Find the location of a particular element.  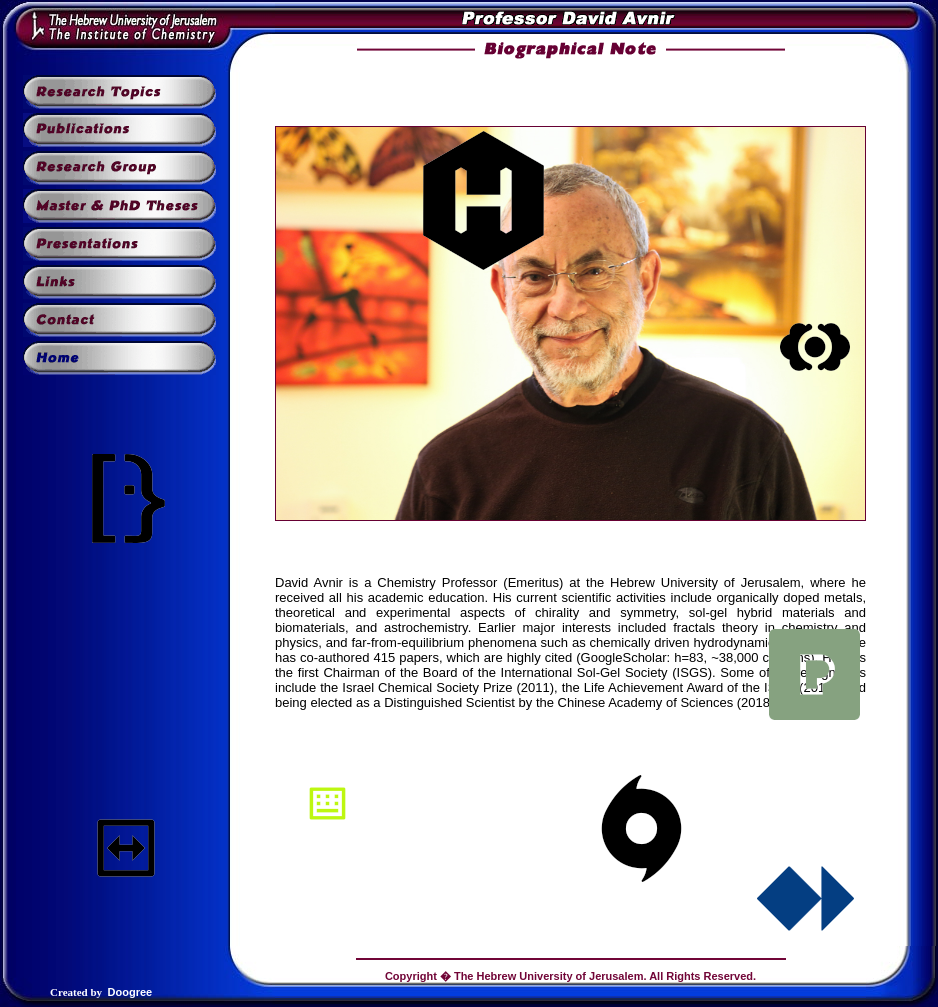

open on-screen keyboard is located at coordinates (327, 803).